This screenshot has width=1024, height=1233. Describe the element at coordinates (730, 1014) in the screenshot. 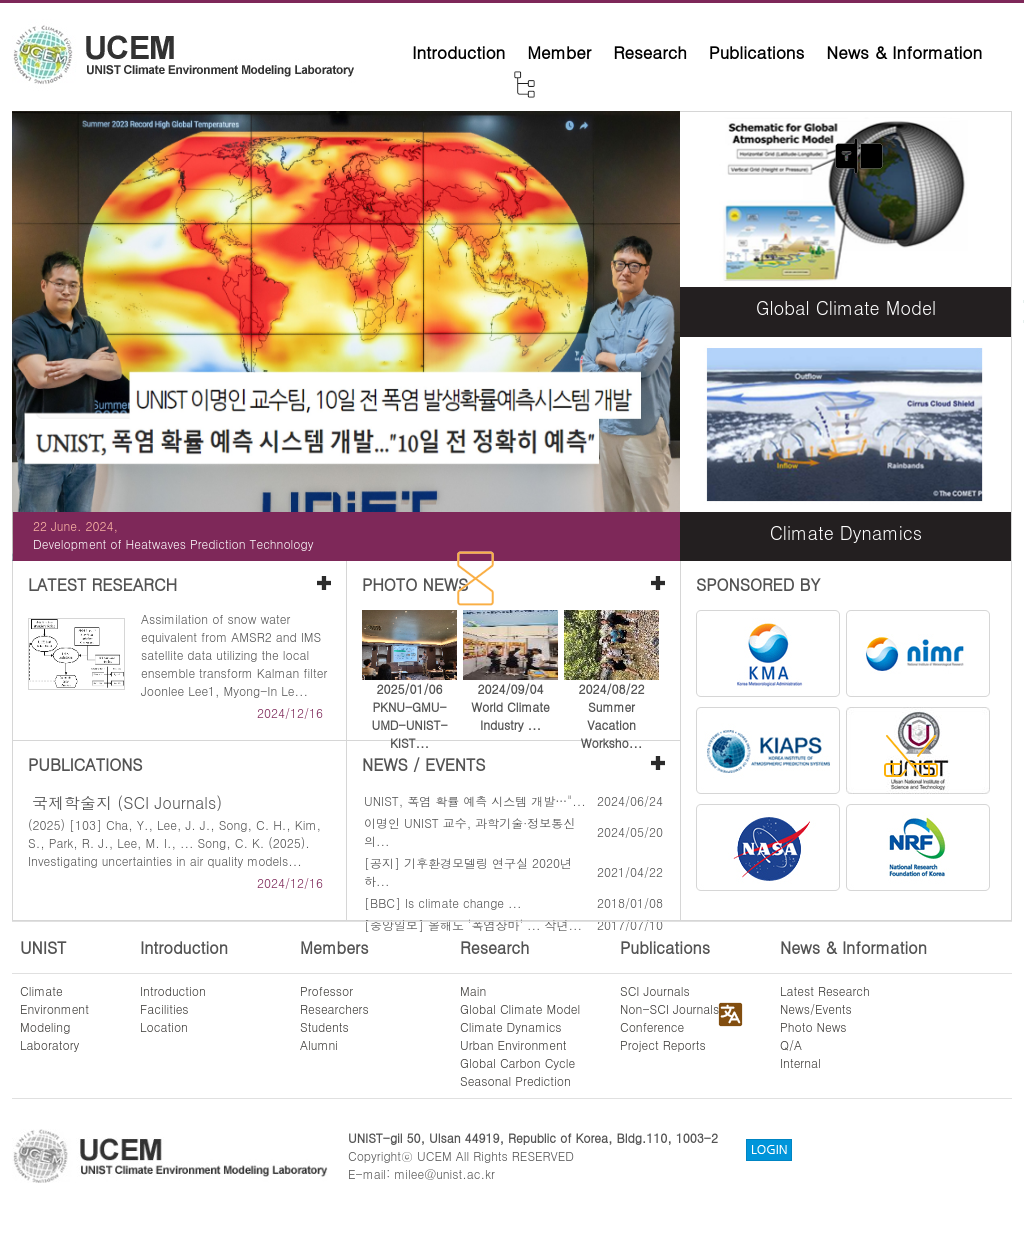

I see `translate text to another language` at that location.